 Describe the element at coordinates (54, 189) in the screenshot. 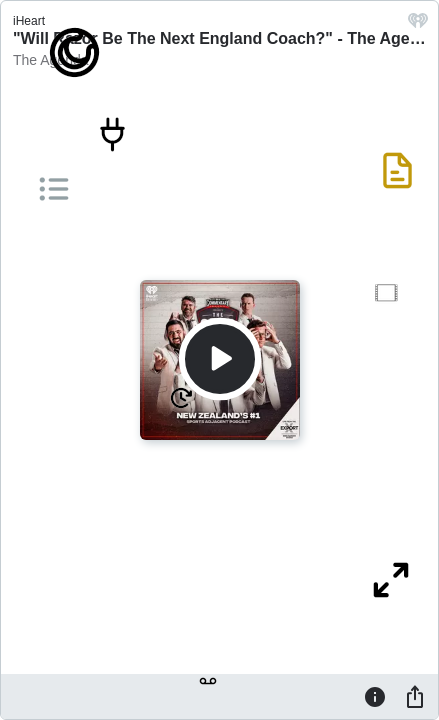

I see `view items in a bulleted list format` at that location.